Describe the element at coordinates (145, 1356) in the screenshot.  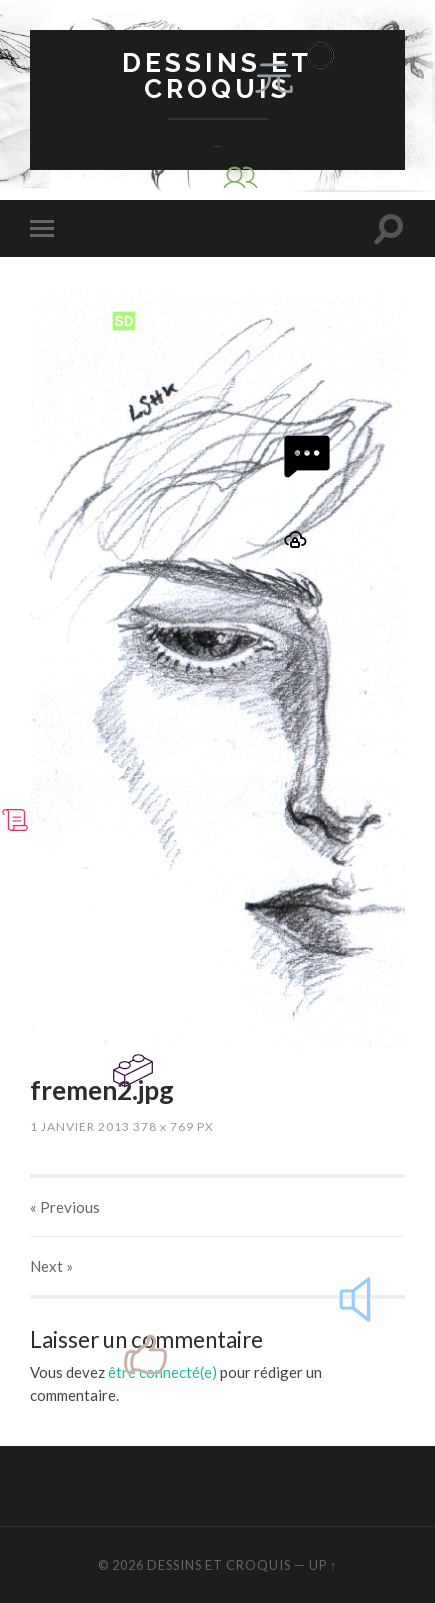
I see `like or upvote content` at that location.